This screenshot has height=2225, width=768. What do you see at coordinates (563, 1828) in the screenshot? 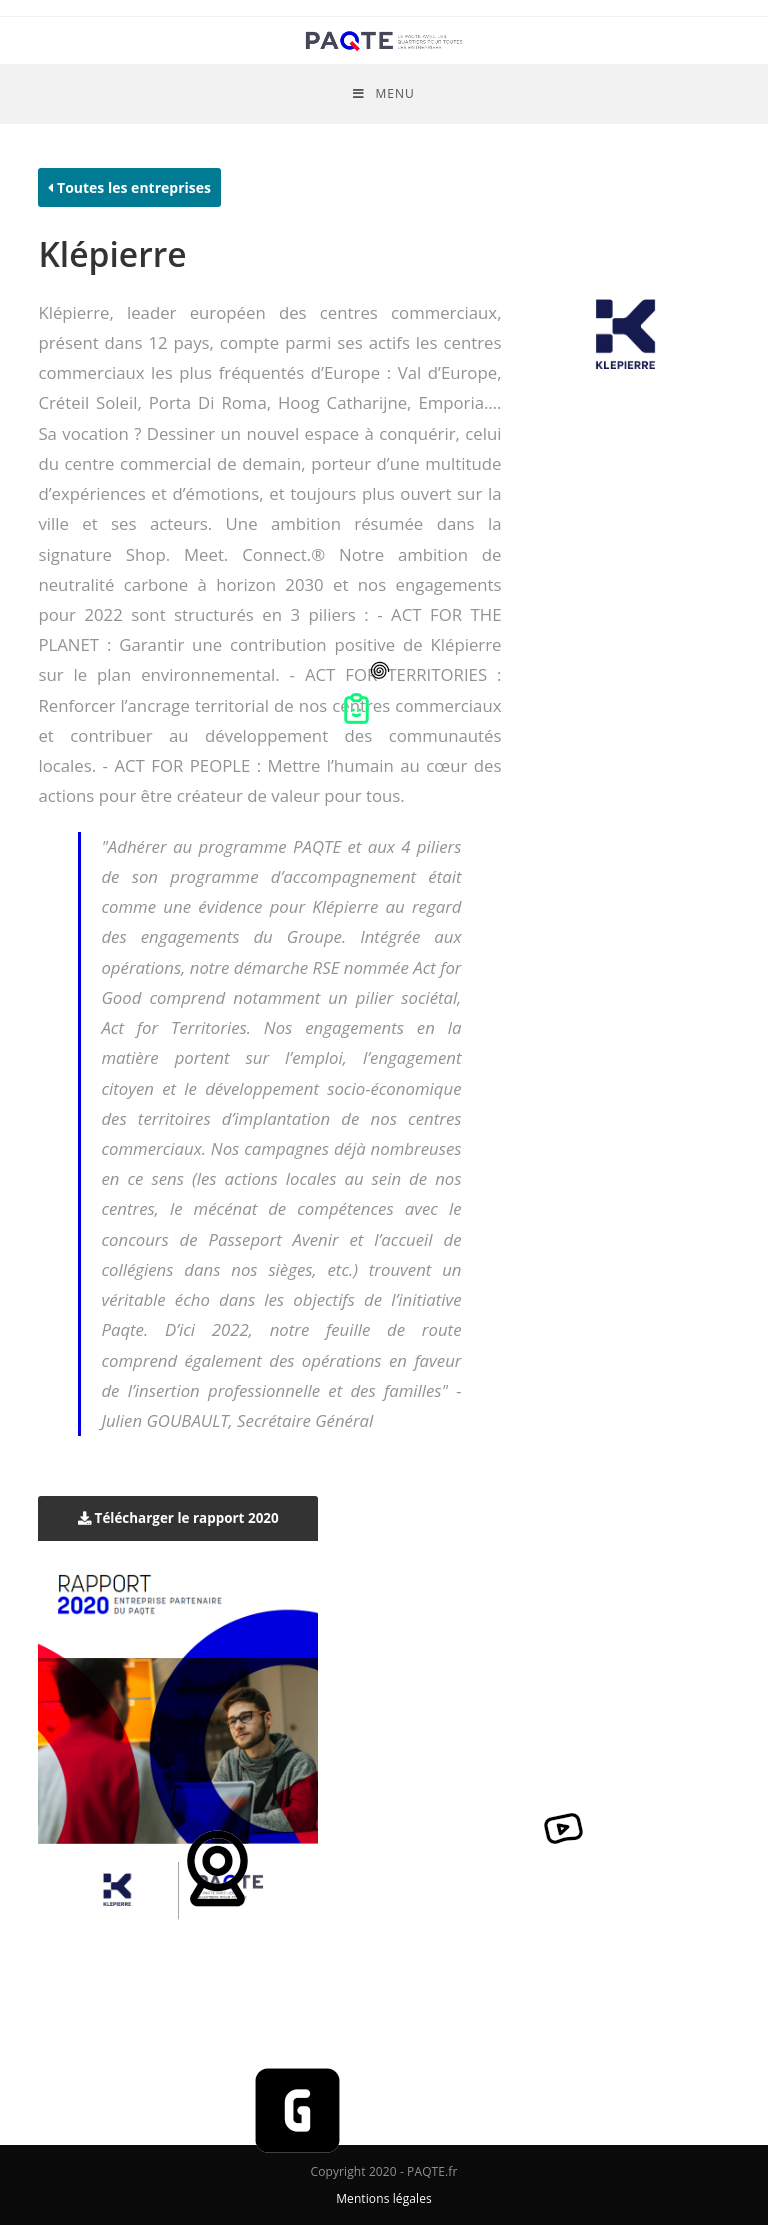
I see `open YouTube Kids app` at bounding box center [563, 1828].